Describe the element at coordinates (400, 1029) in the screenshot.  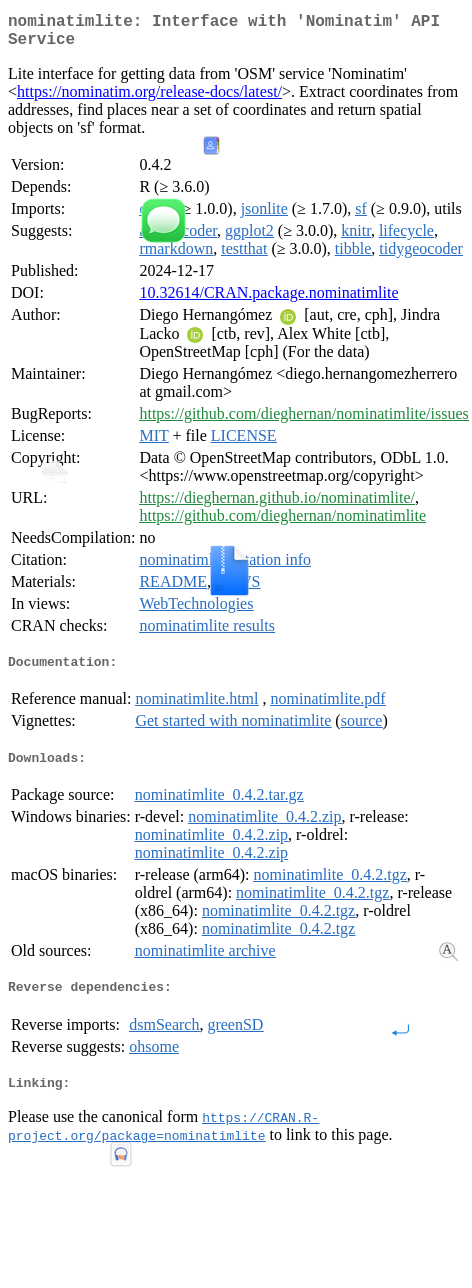
I see `reply to an email message` at that location.